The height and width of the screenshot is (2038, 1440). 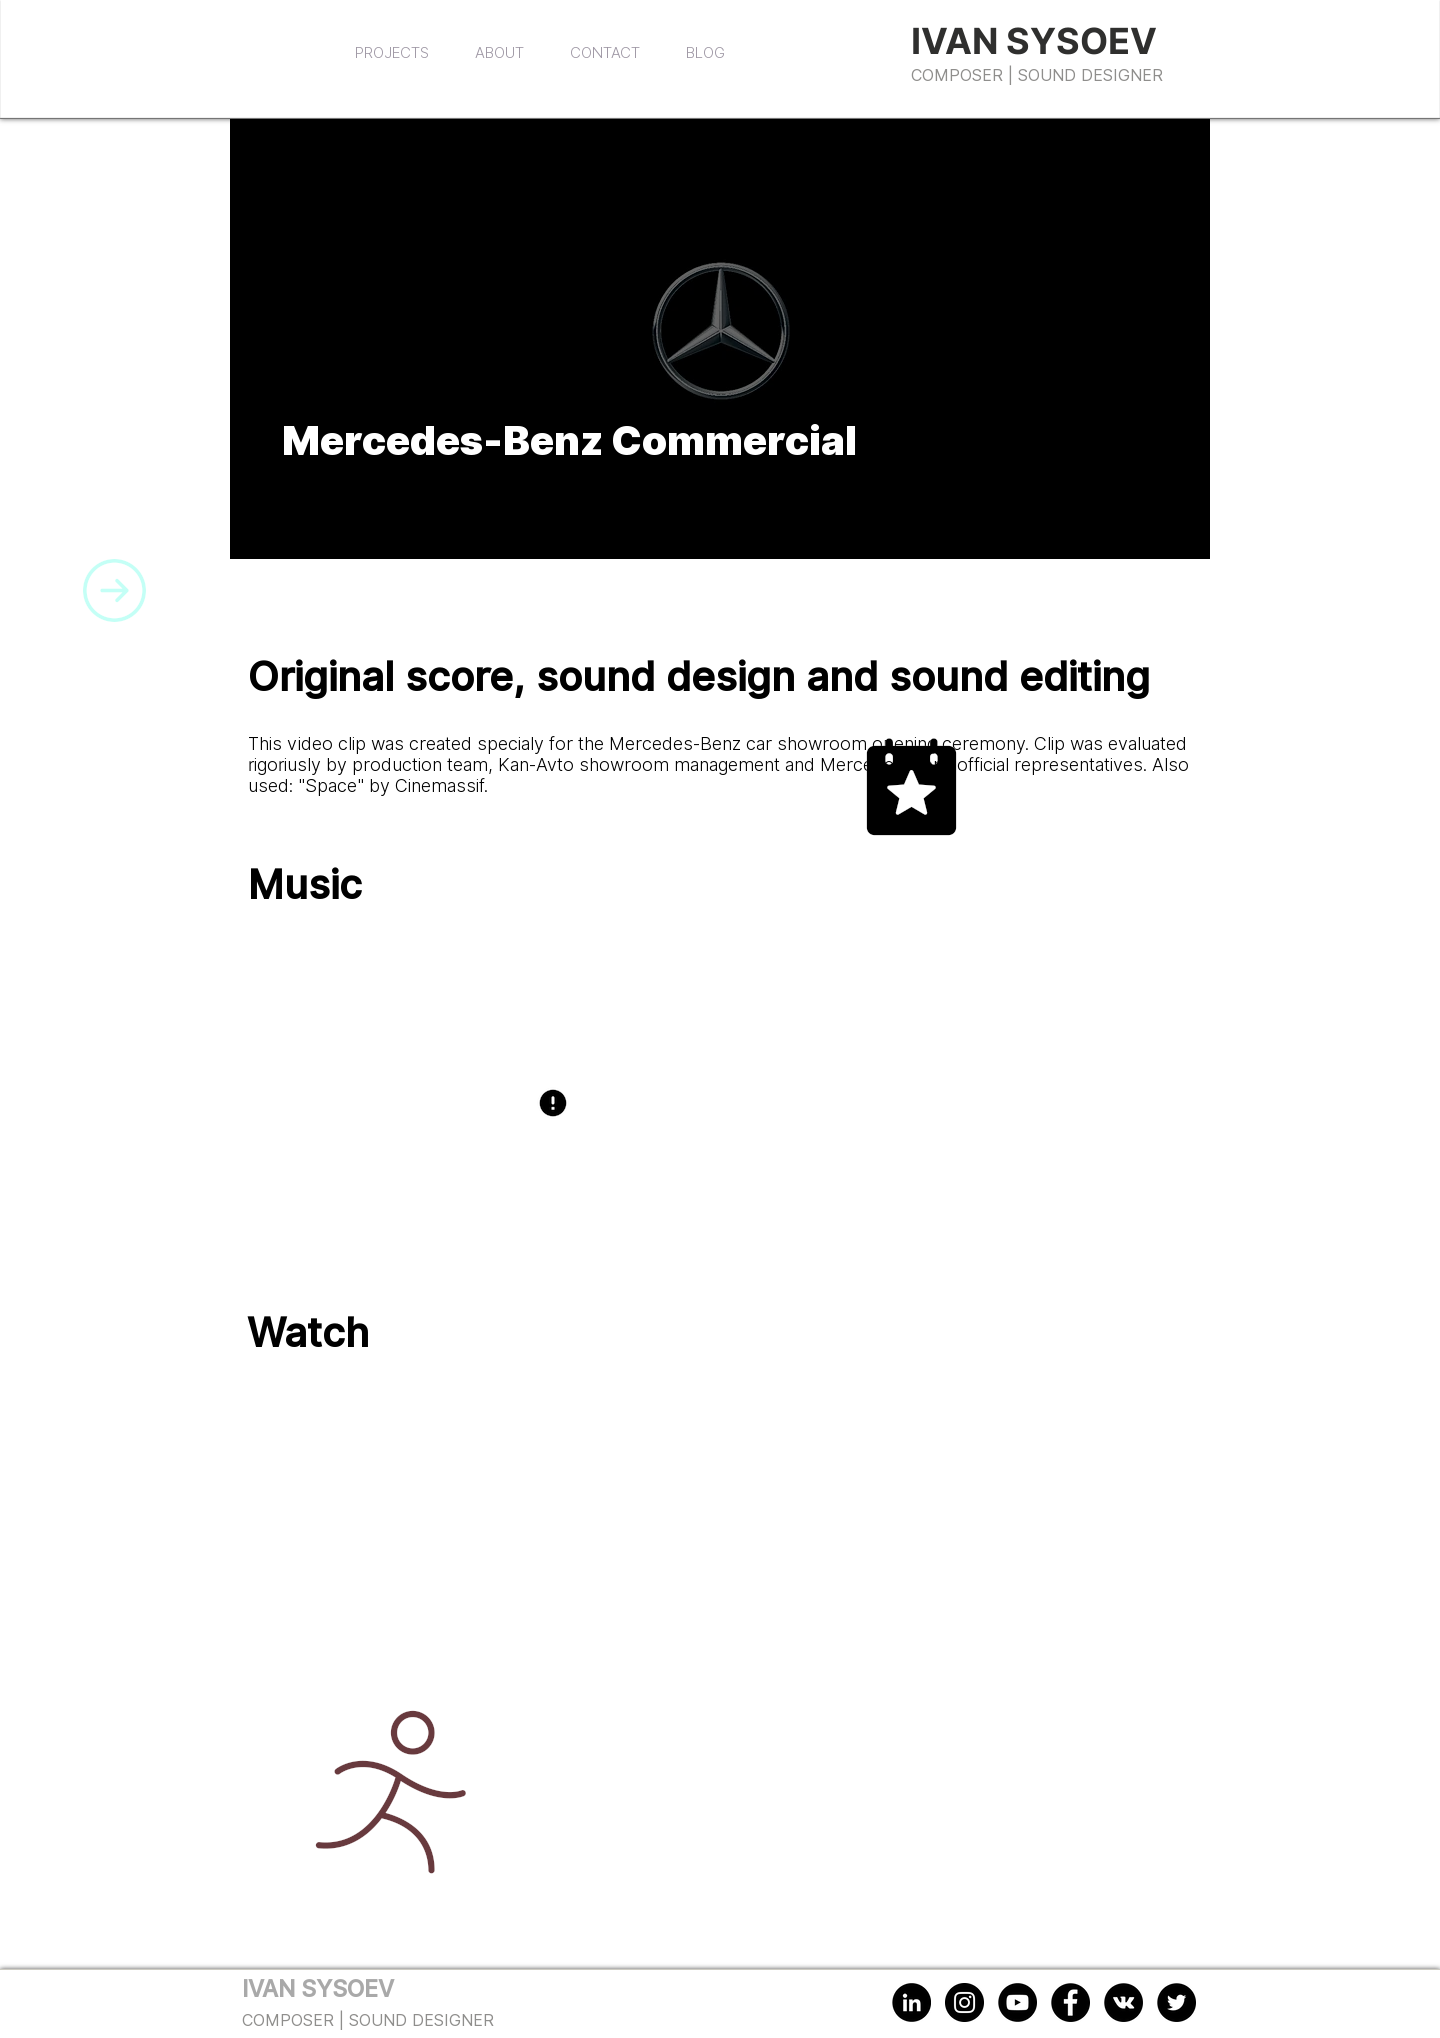 I want to click on proceed to the next step, so click(x=114, y=590).